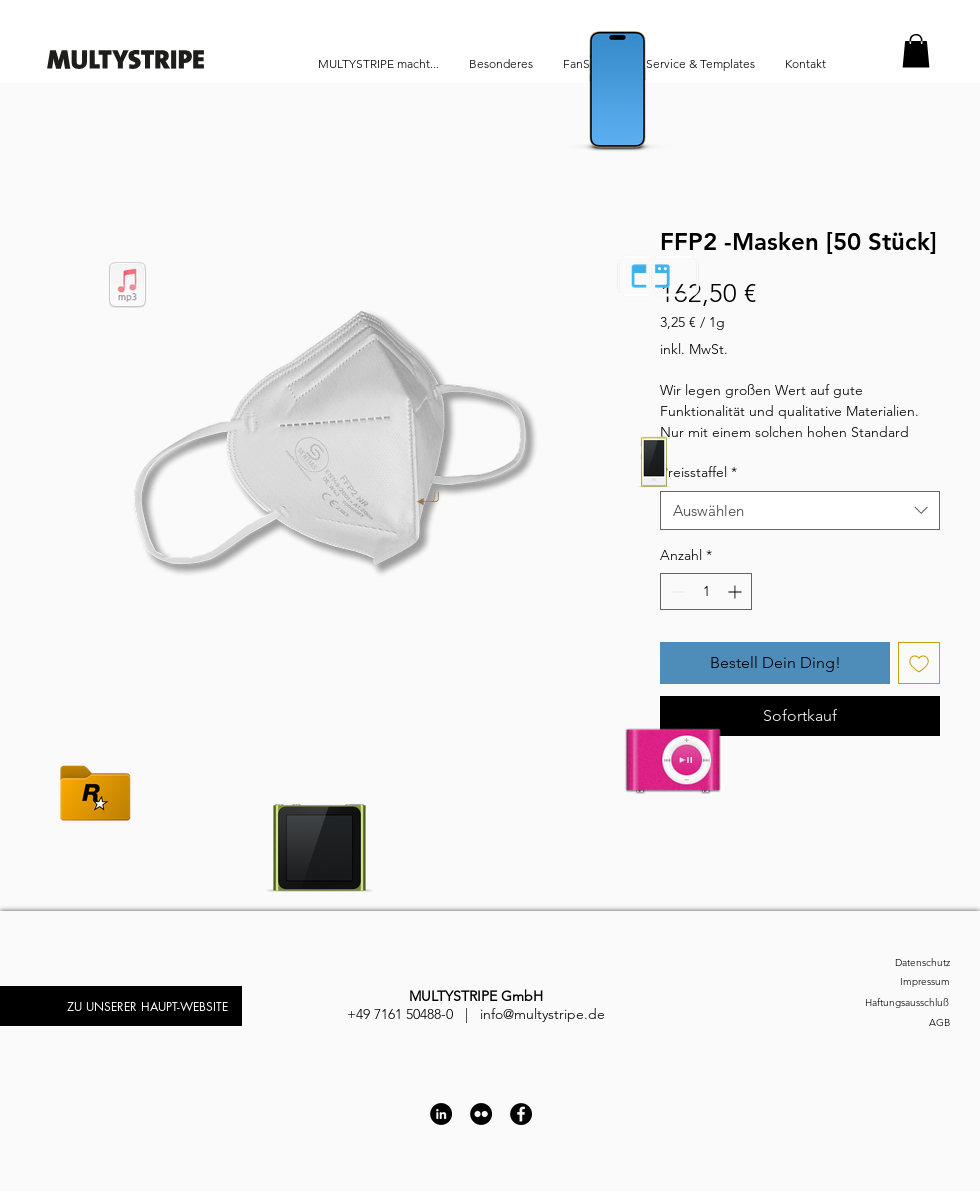 This screenshot has height=1191, width=980. I want to click on folder containing Rockstar Games files or installations, so click(95, 795).